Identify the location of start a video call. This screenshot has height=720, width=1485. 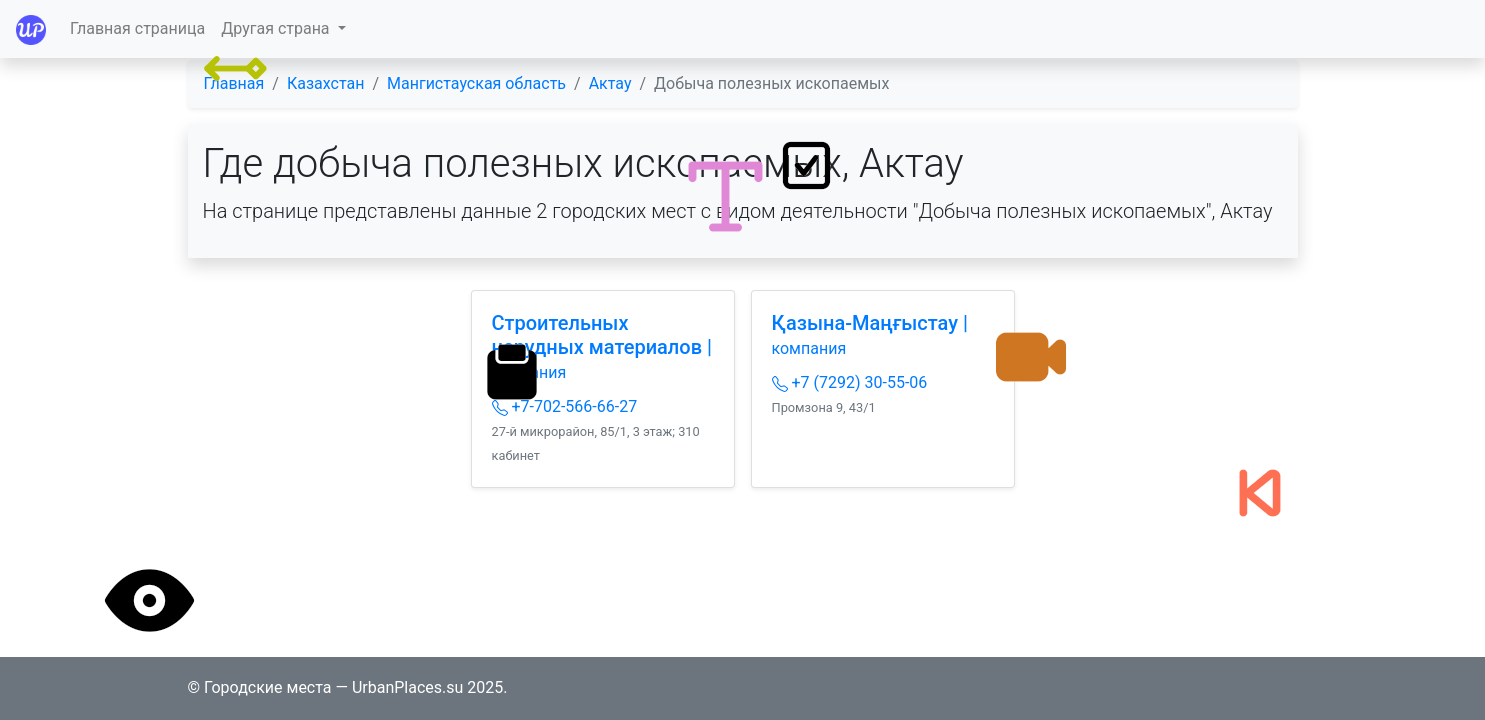
(1031, 357).